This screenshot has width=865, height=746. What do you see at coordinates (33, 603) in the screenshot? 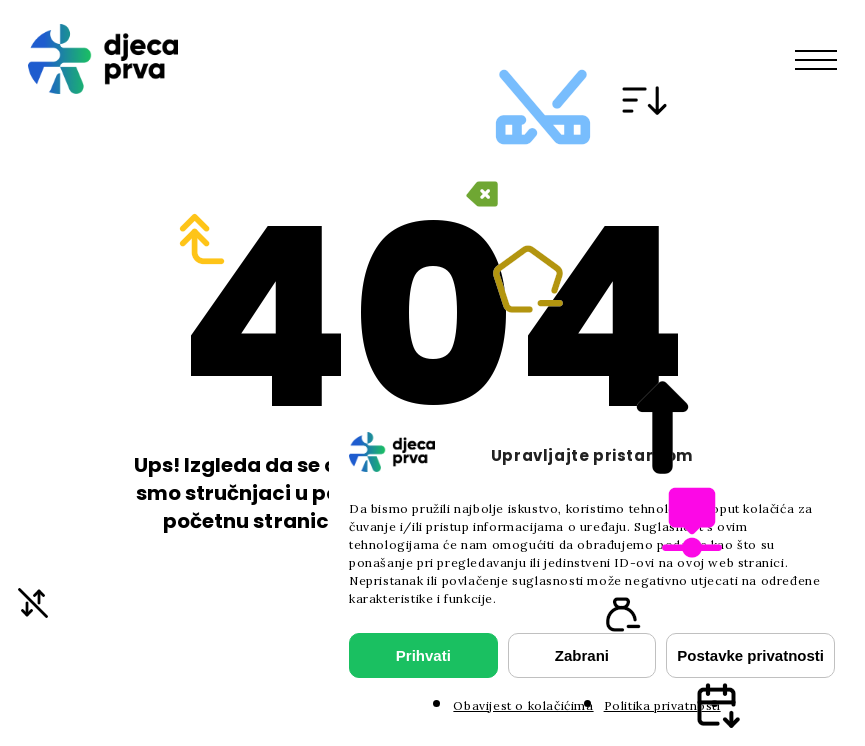
I see `mobile data is disabled` at bounding box center [33, 603].